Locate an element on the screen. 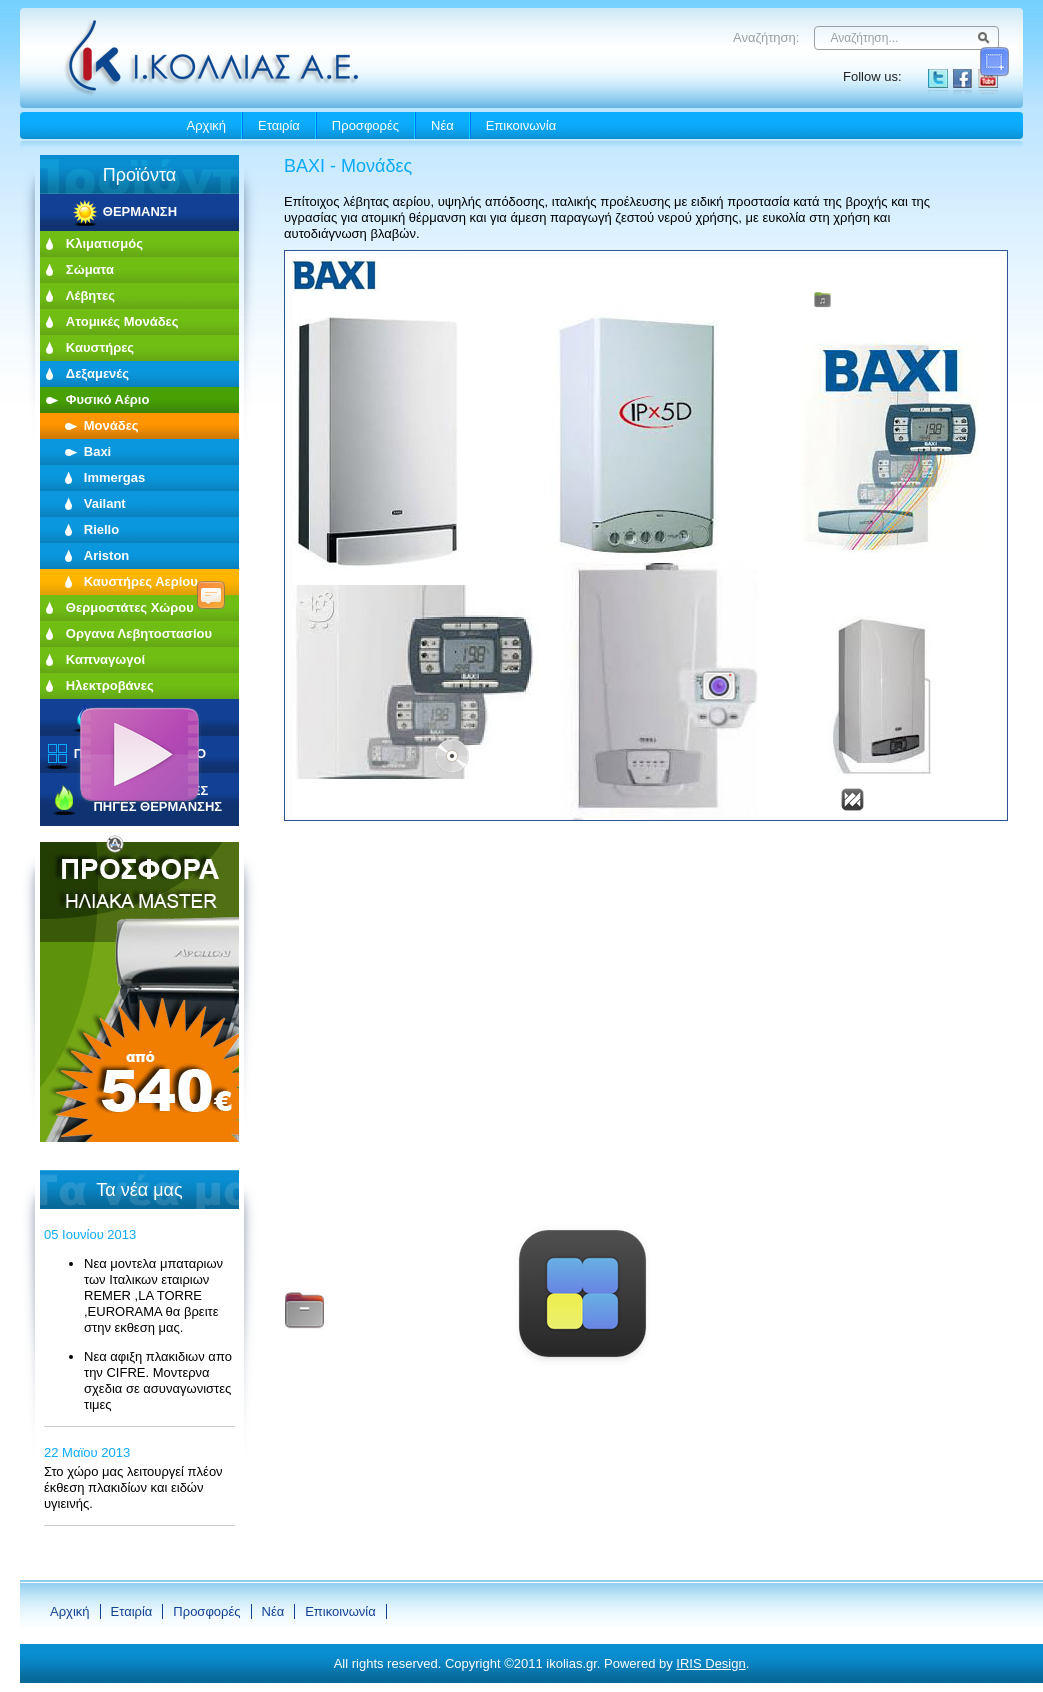 Image resolution: width=1043 pixels, height=1692 pixels. launch Dota Underlords game is located at coordinates (852, 799).